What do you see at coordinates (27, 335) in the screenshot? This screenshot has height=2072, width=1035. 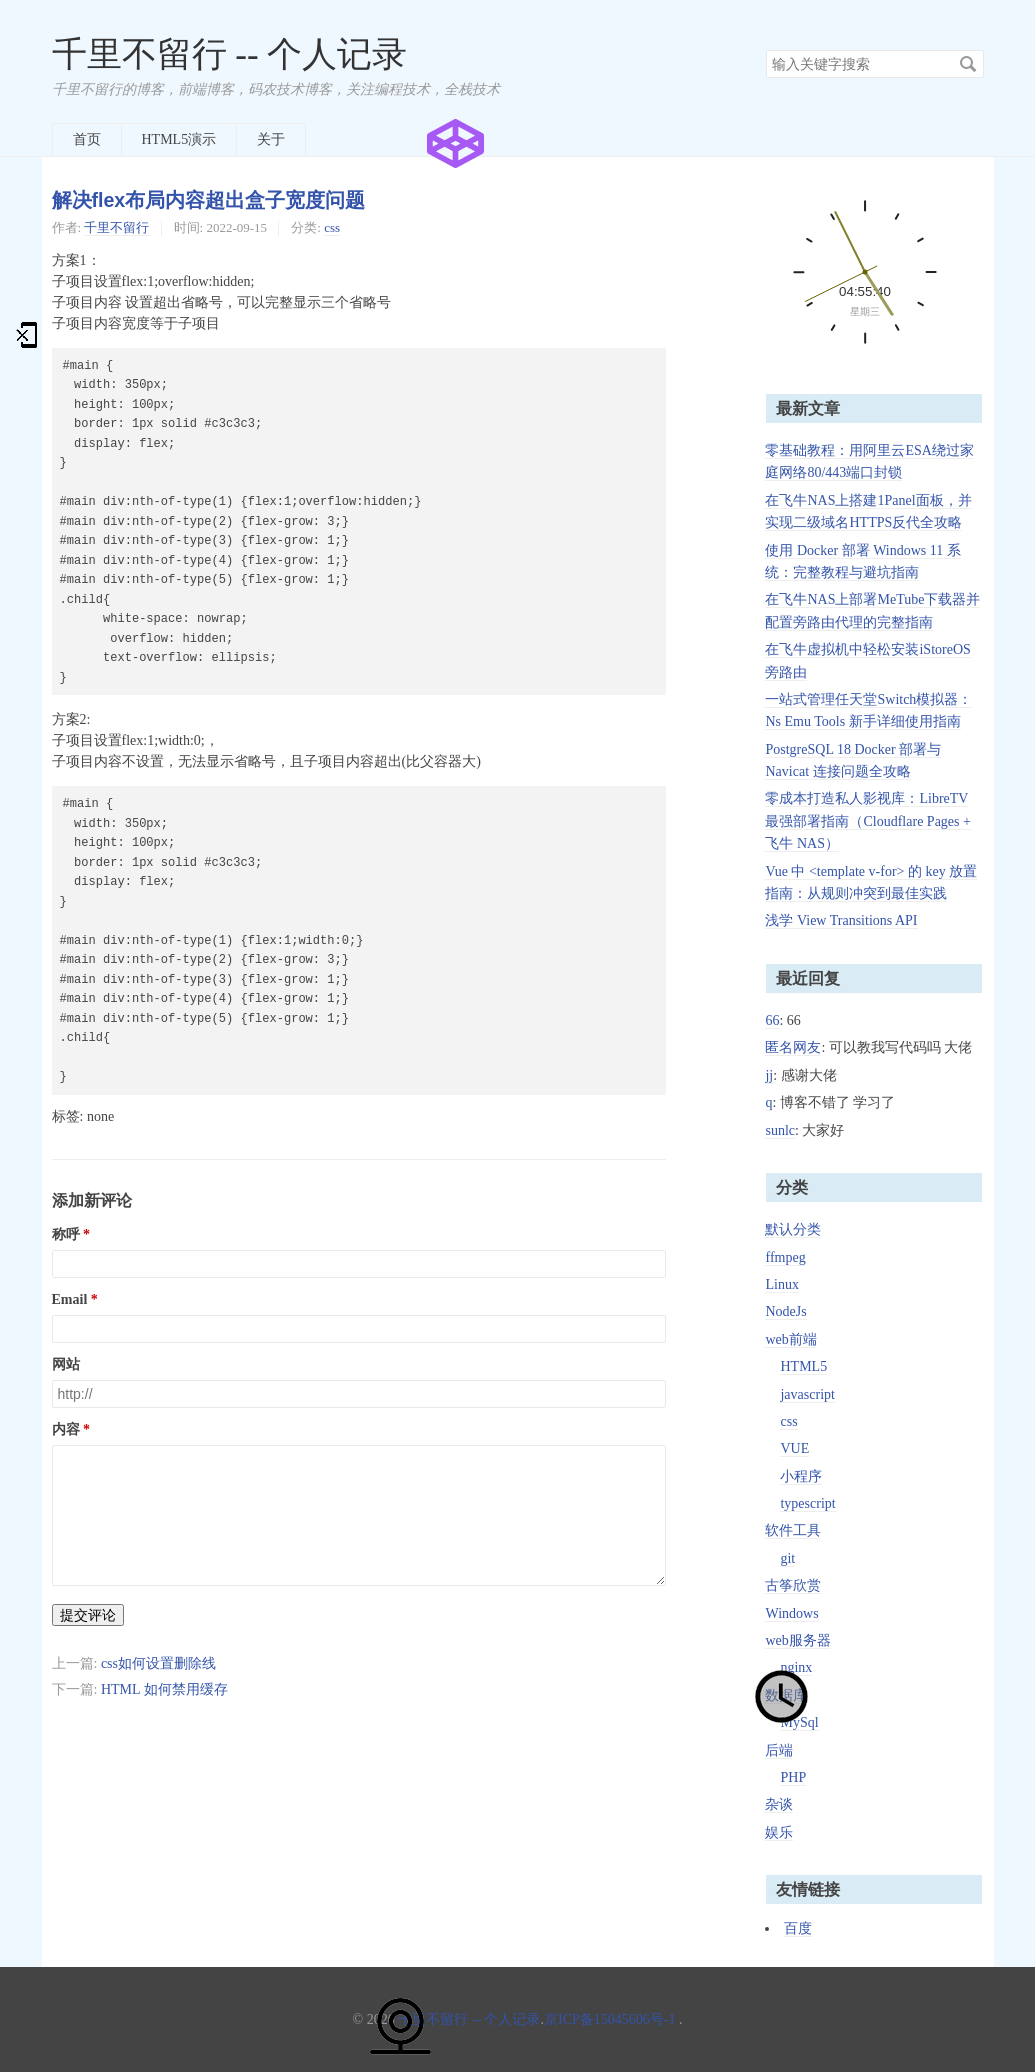 I see `disconnect or unlink a mobile device` at bounding box center [27, 335].